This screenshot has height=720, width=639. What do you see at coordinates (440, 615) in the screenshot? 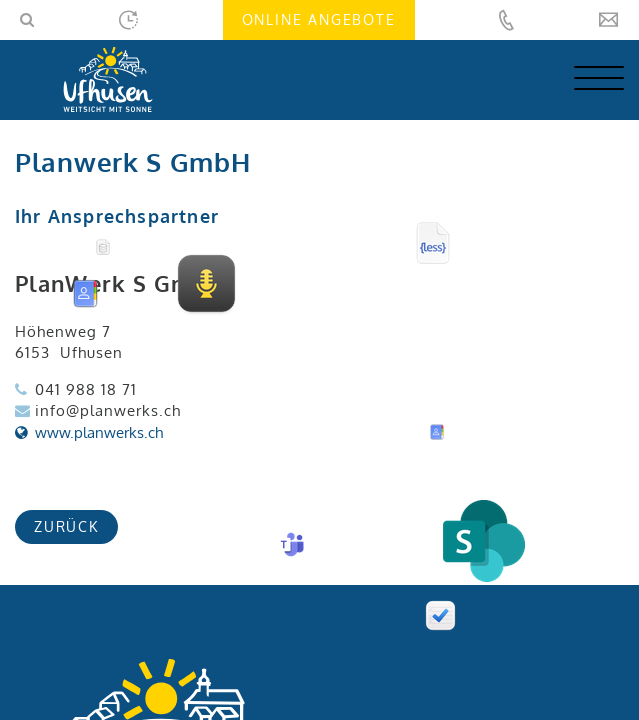
I see `open agenda task management app` at bounding box center [440, 615].